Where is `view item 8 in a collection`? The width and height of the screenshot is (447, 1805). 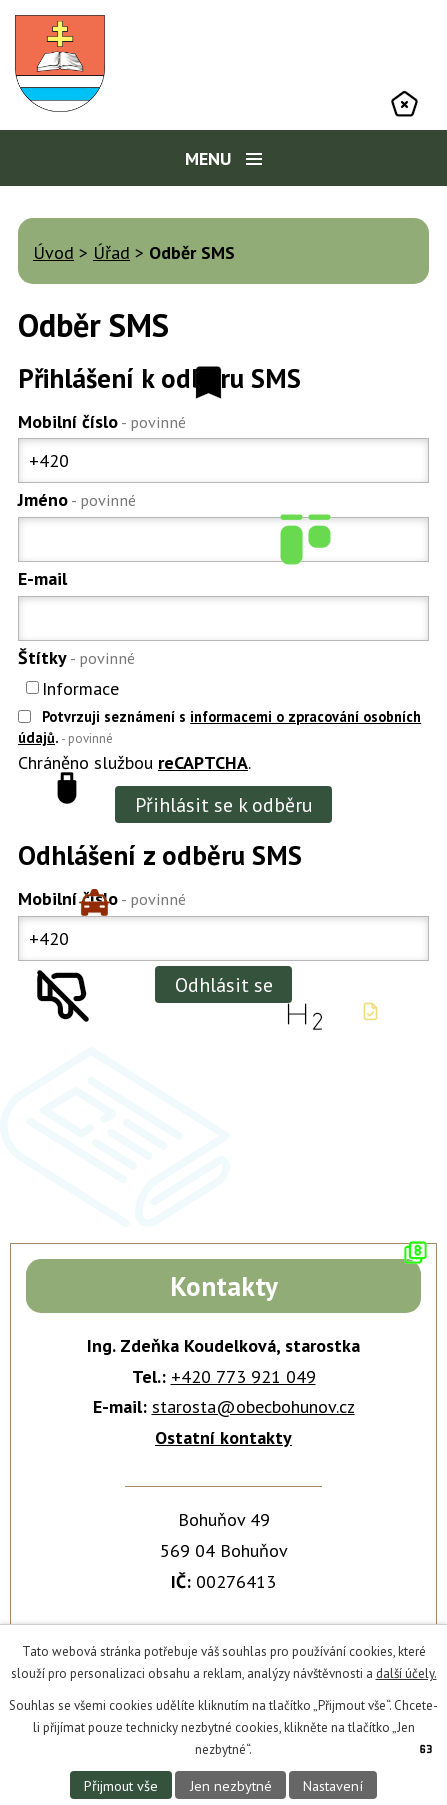
view item 8 in a collection is located at coordinates (415, 1252).